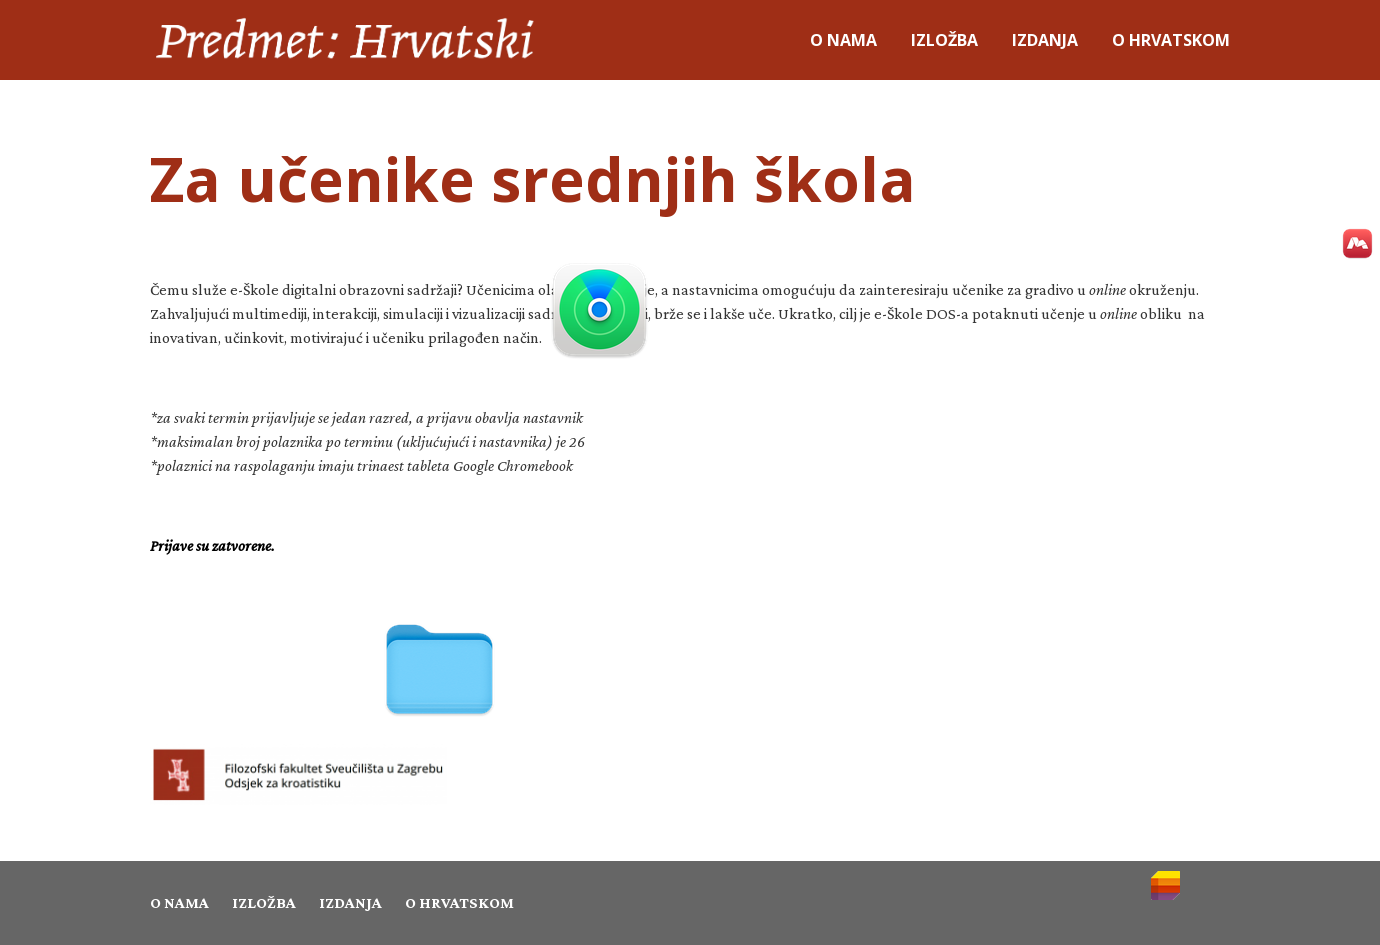 The image size is (1380, 945). What do you see at coordinates (439, 668) in the screenshot?
I see `open the folder app to browse files` at bounding box center [439, 668].